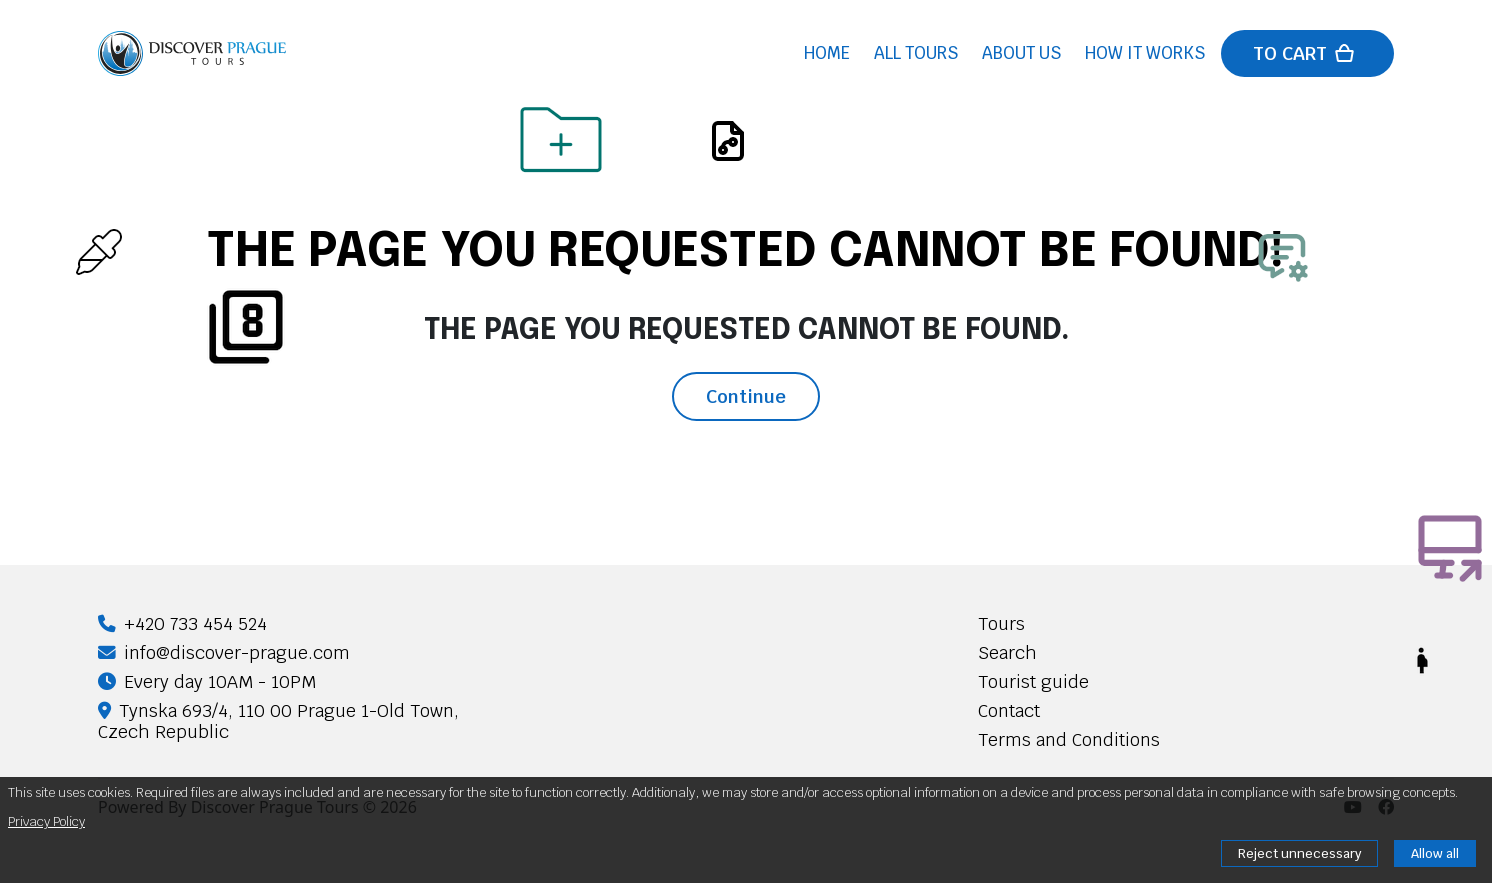 The height and width of the screenshot is (883, 1492). Describe the element at coordinates (728, 141) in the screenshot. I see `open a vector graphics file` at that location.